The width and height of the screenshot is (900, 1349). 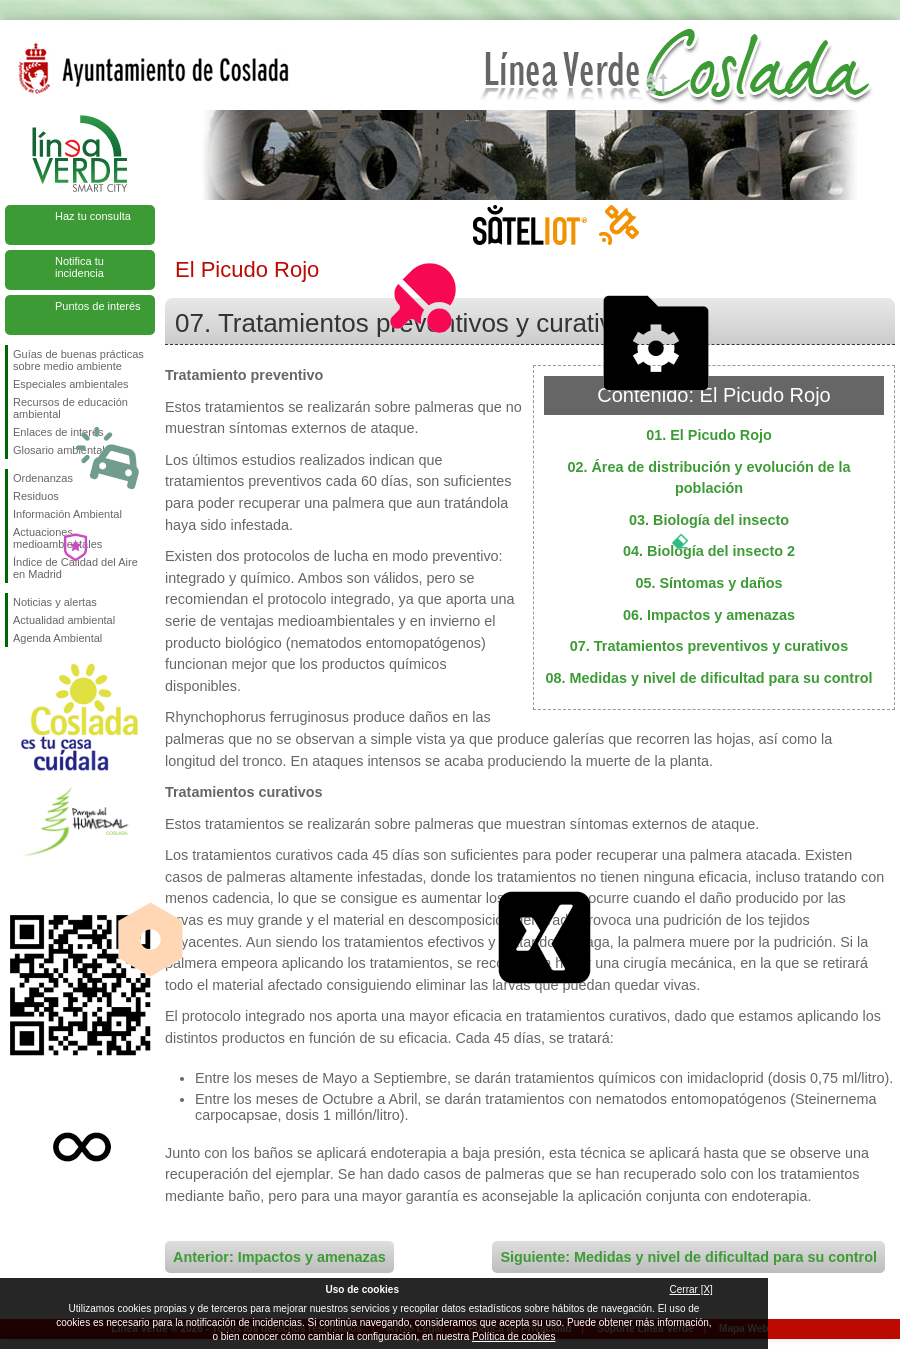 I want to click on indicates premium or verified security status, so click(x=75, y=547).